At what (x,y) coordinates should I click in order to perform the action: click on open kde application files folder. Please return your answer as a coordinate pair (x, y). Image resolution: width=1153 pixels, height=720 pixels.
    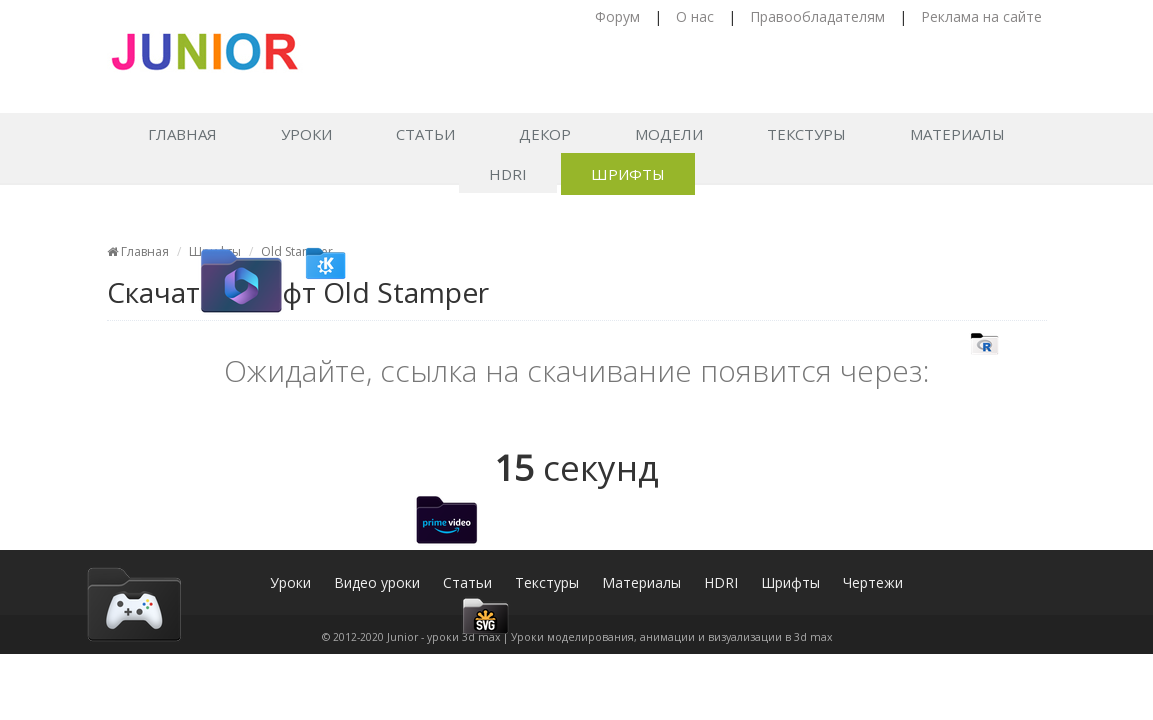
    Looking at the image, I should click on (325, 264).